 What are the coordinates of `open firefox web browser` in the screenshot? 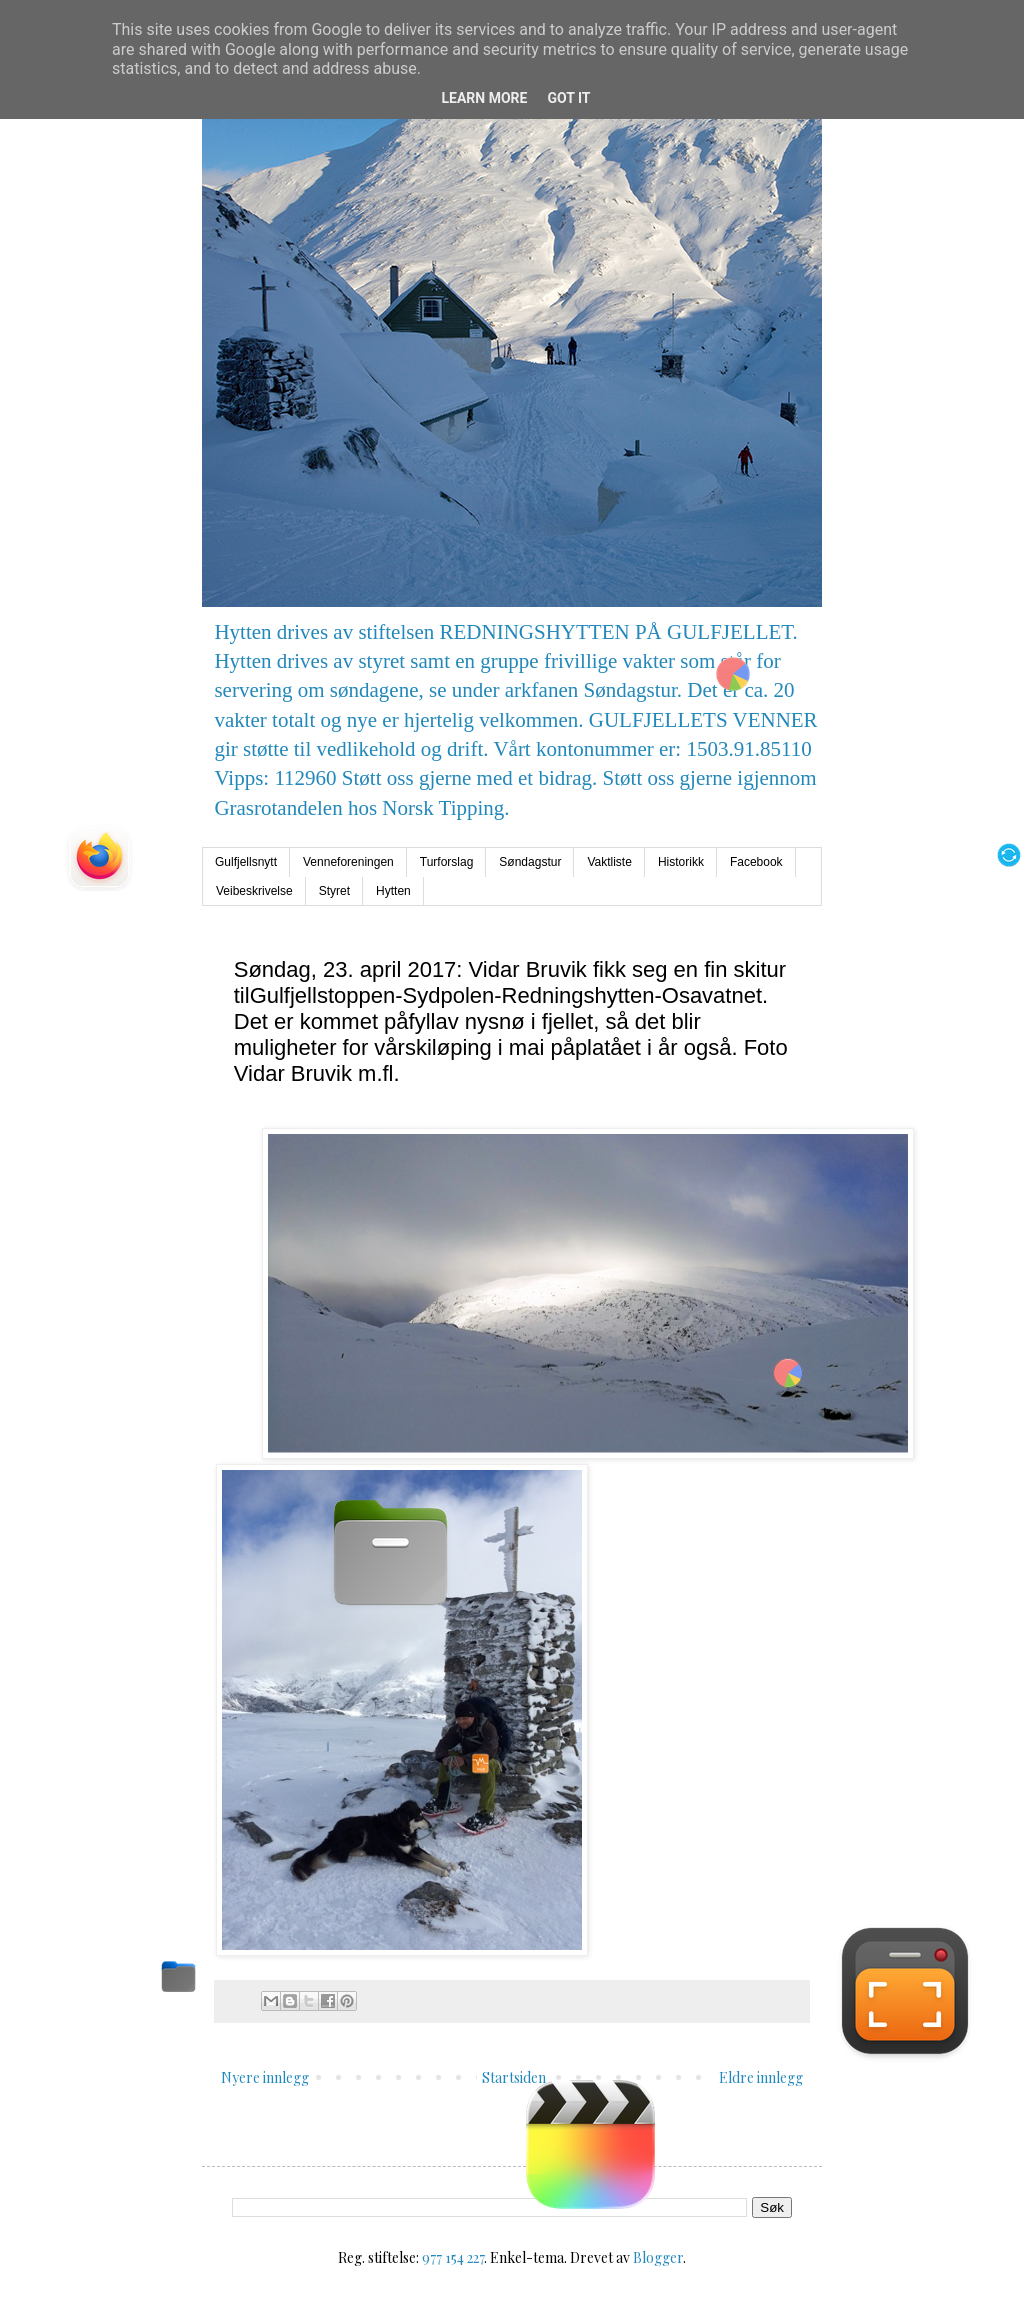 It's located at (99, 857).